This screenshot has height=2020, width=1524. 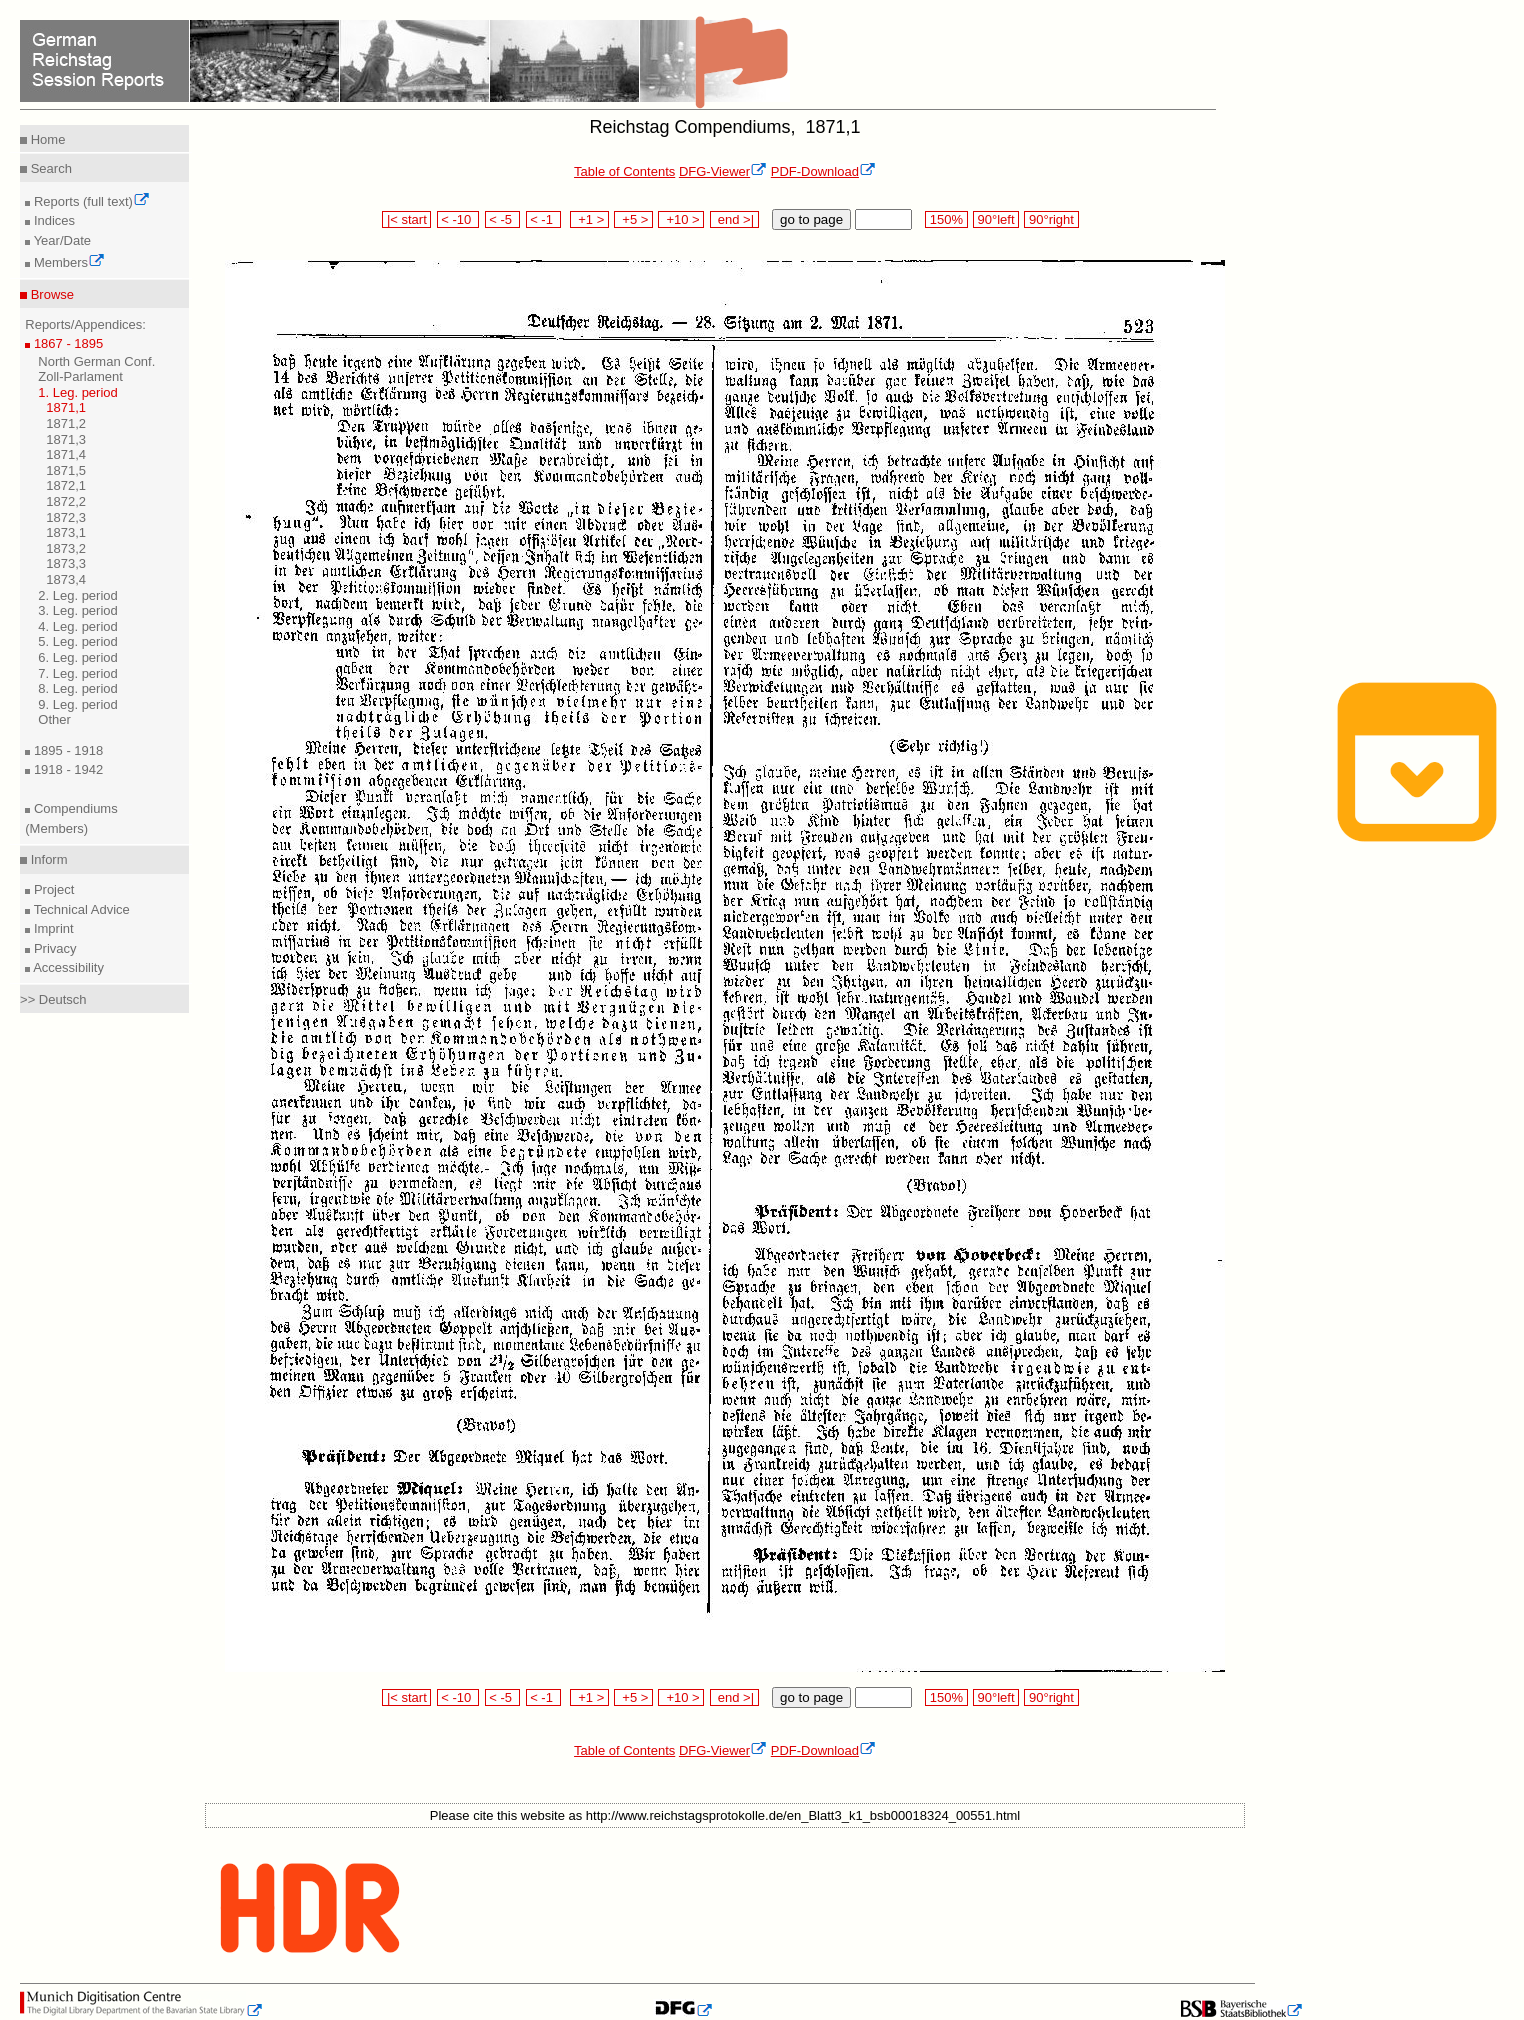 I want to click on report or flag a message, so click(x=739, y=64).